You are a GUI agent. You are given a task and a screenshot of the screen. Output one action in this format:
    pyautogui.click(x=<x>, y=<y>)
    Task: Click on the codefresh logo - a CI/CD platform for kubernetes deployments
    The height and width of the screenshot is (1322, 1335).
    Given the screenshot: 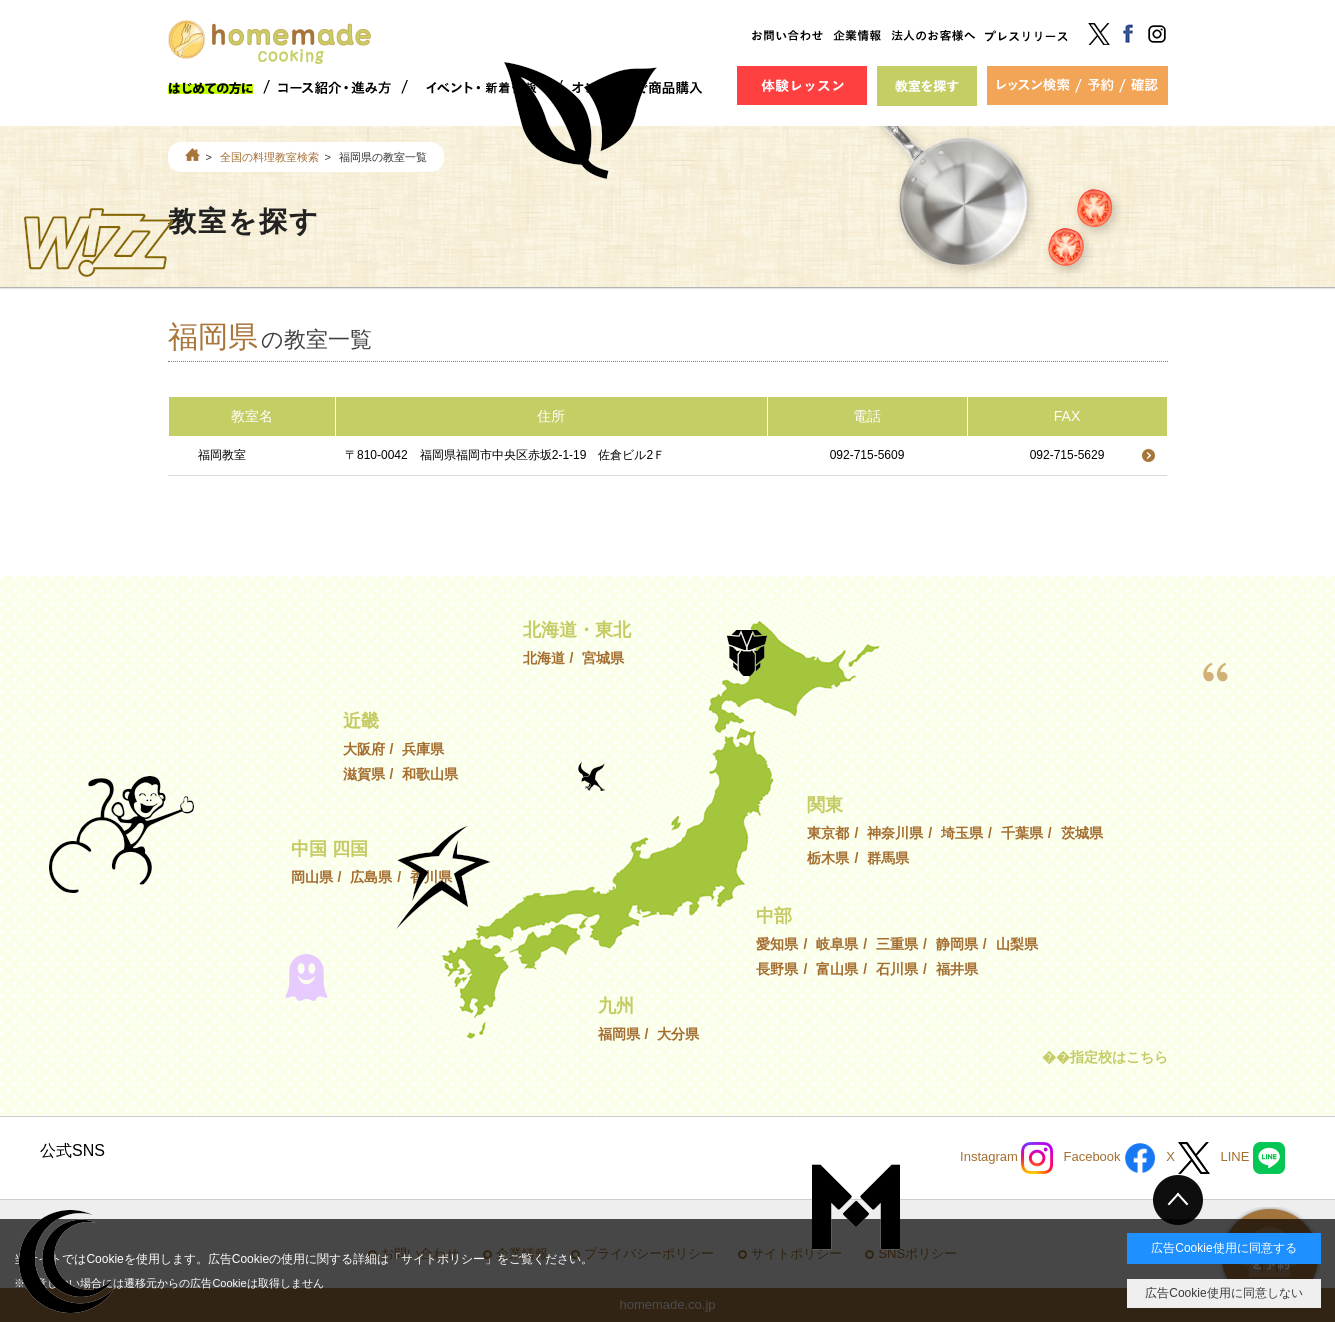 What is the action you would take?
    pyautogui.click(x=580, y=120)
    